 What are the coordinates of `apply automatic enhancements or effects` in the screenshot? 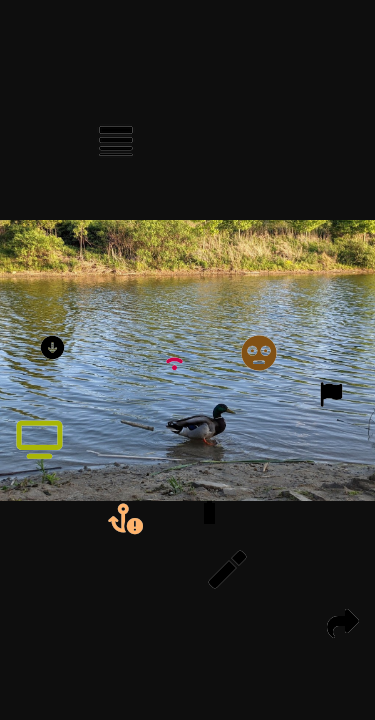 It's located at (227, 569).